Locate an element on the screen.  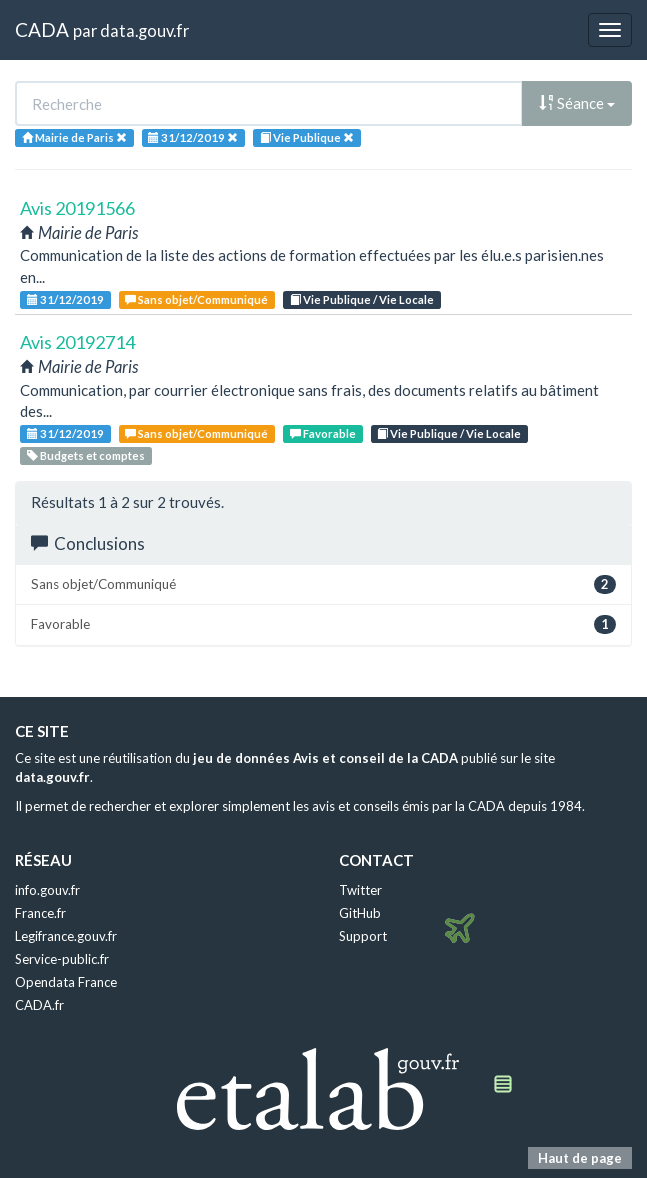
enable airplane mode is located at coordinates (459, 928).